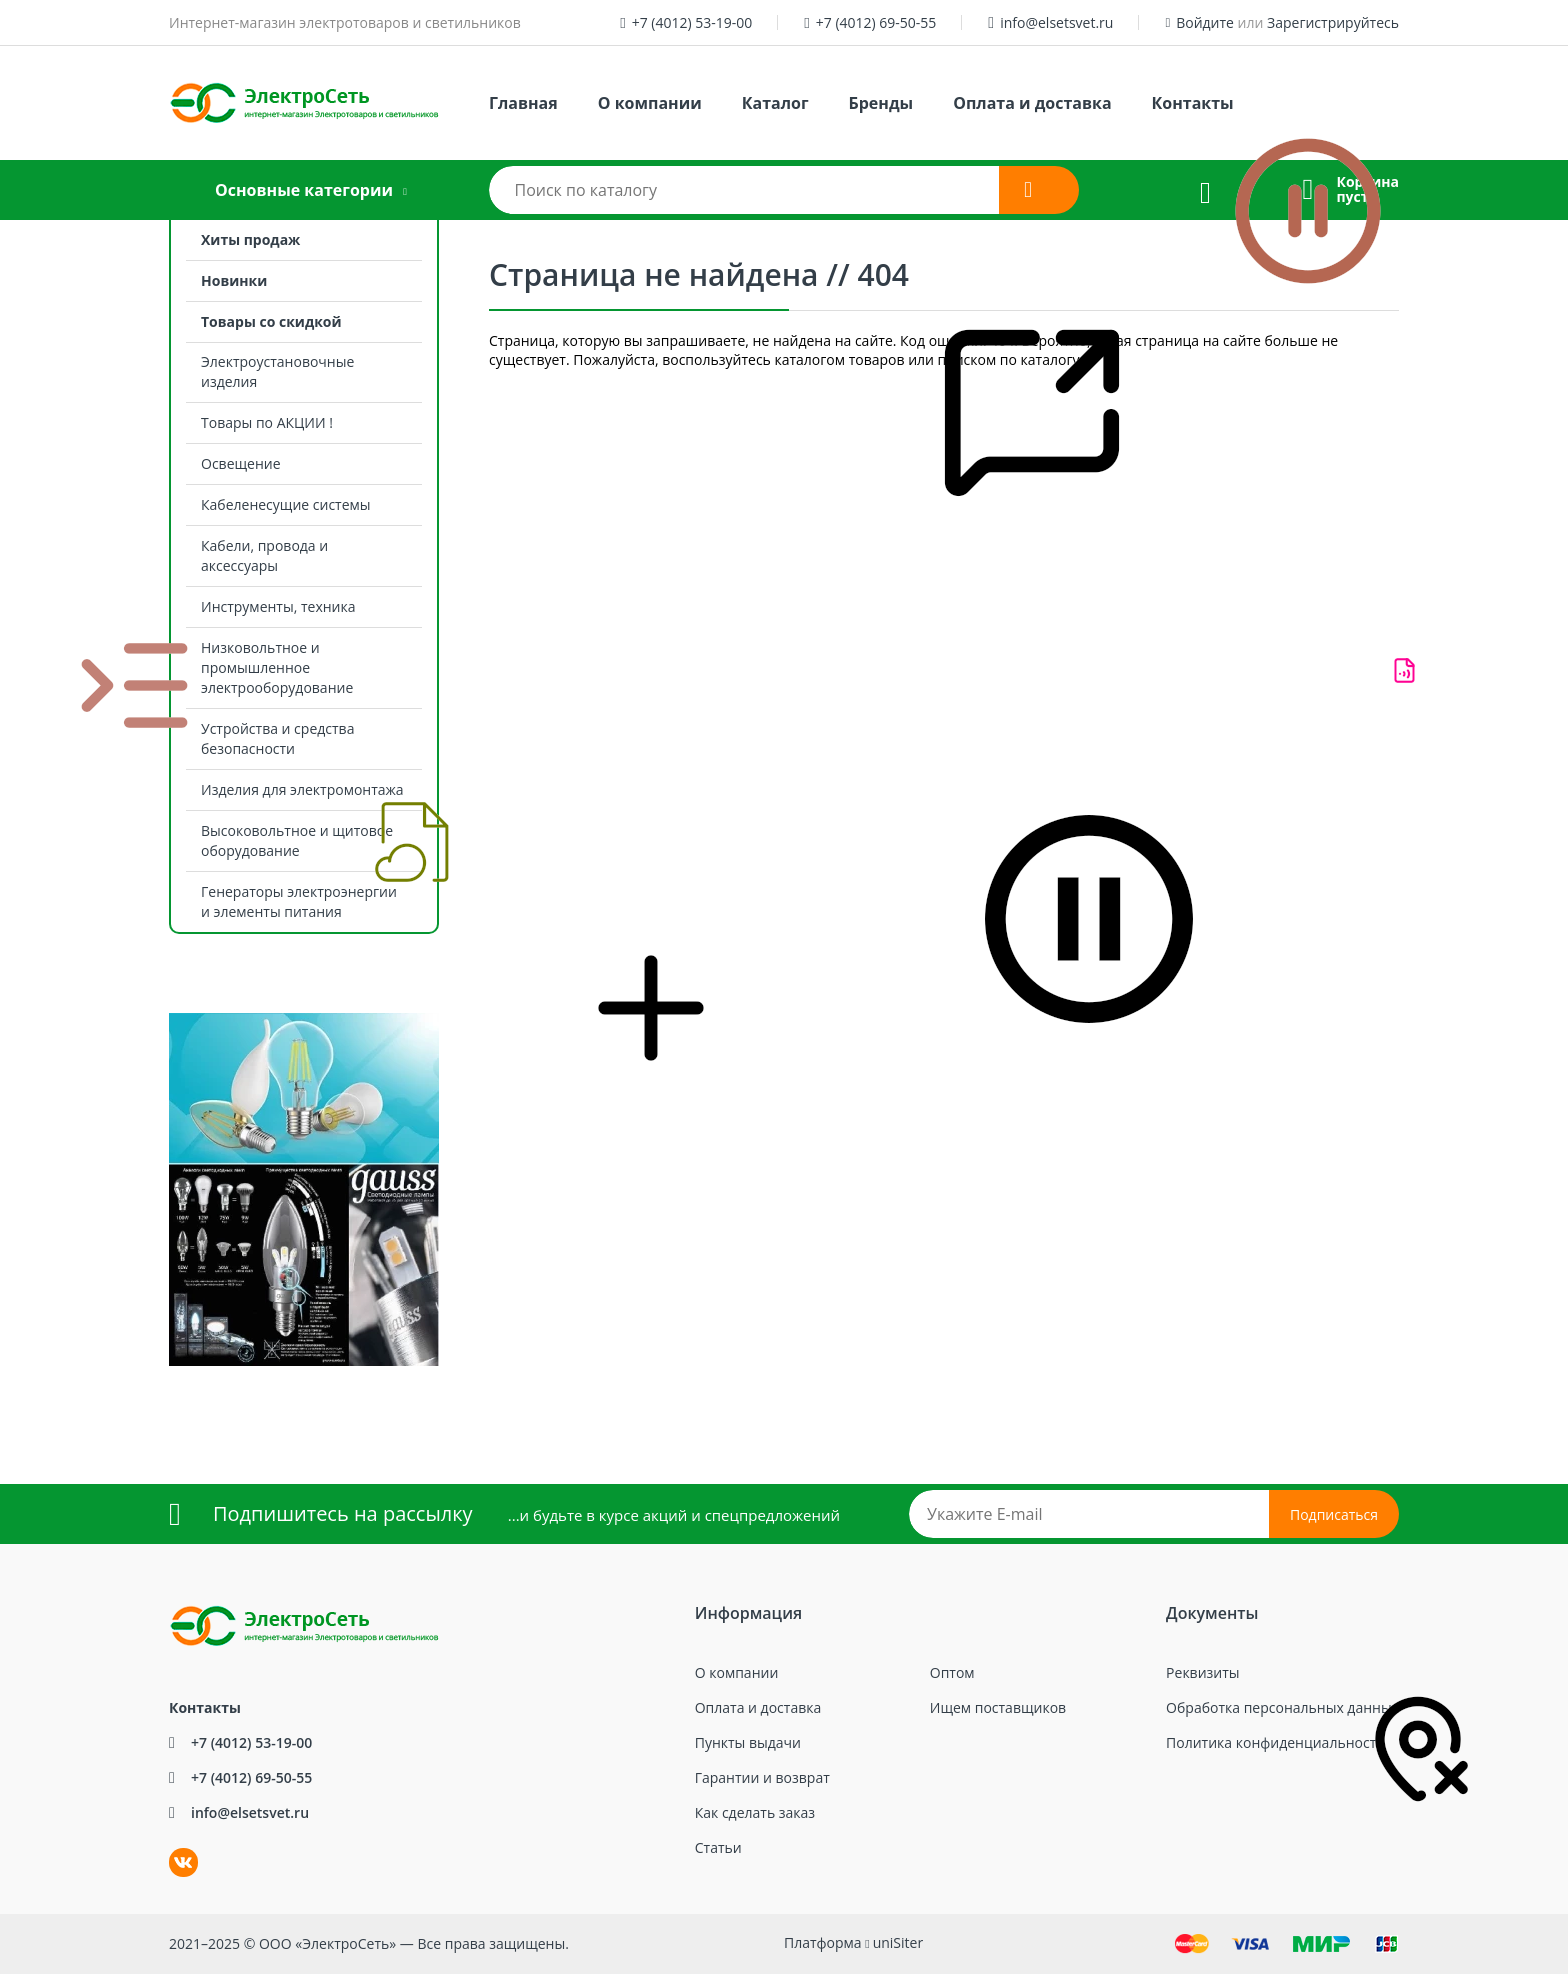 This screenshot has height=1974, width=1568. What do you see at coordinates (651, 1008) in the screenshot?
I see `add a new item` at bounding box center [651, 1008].